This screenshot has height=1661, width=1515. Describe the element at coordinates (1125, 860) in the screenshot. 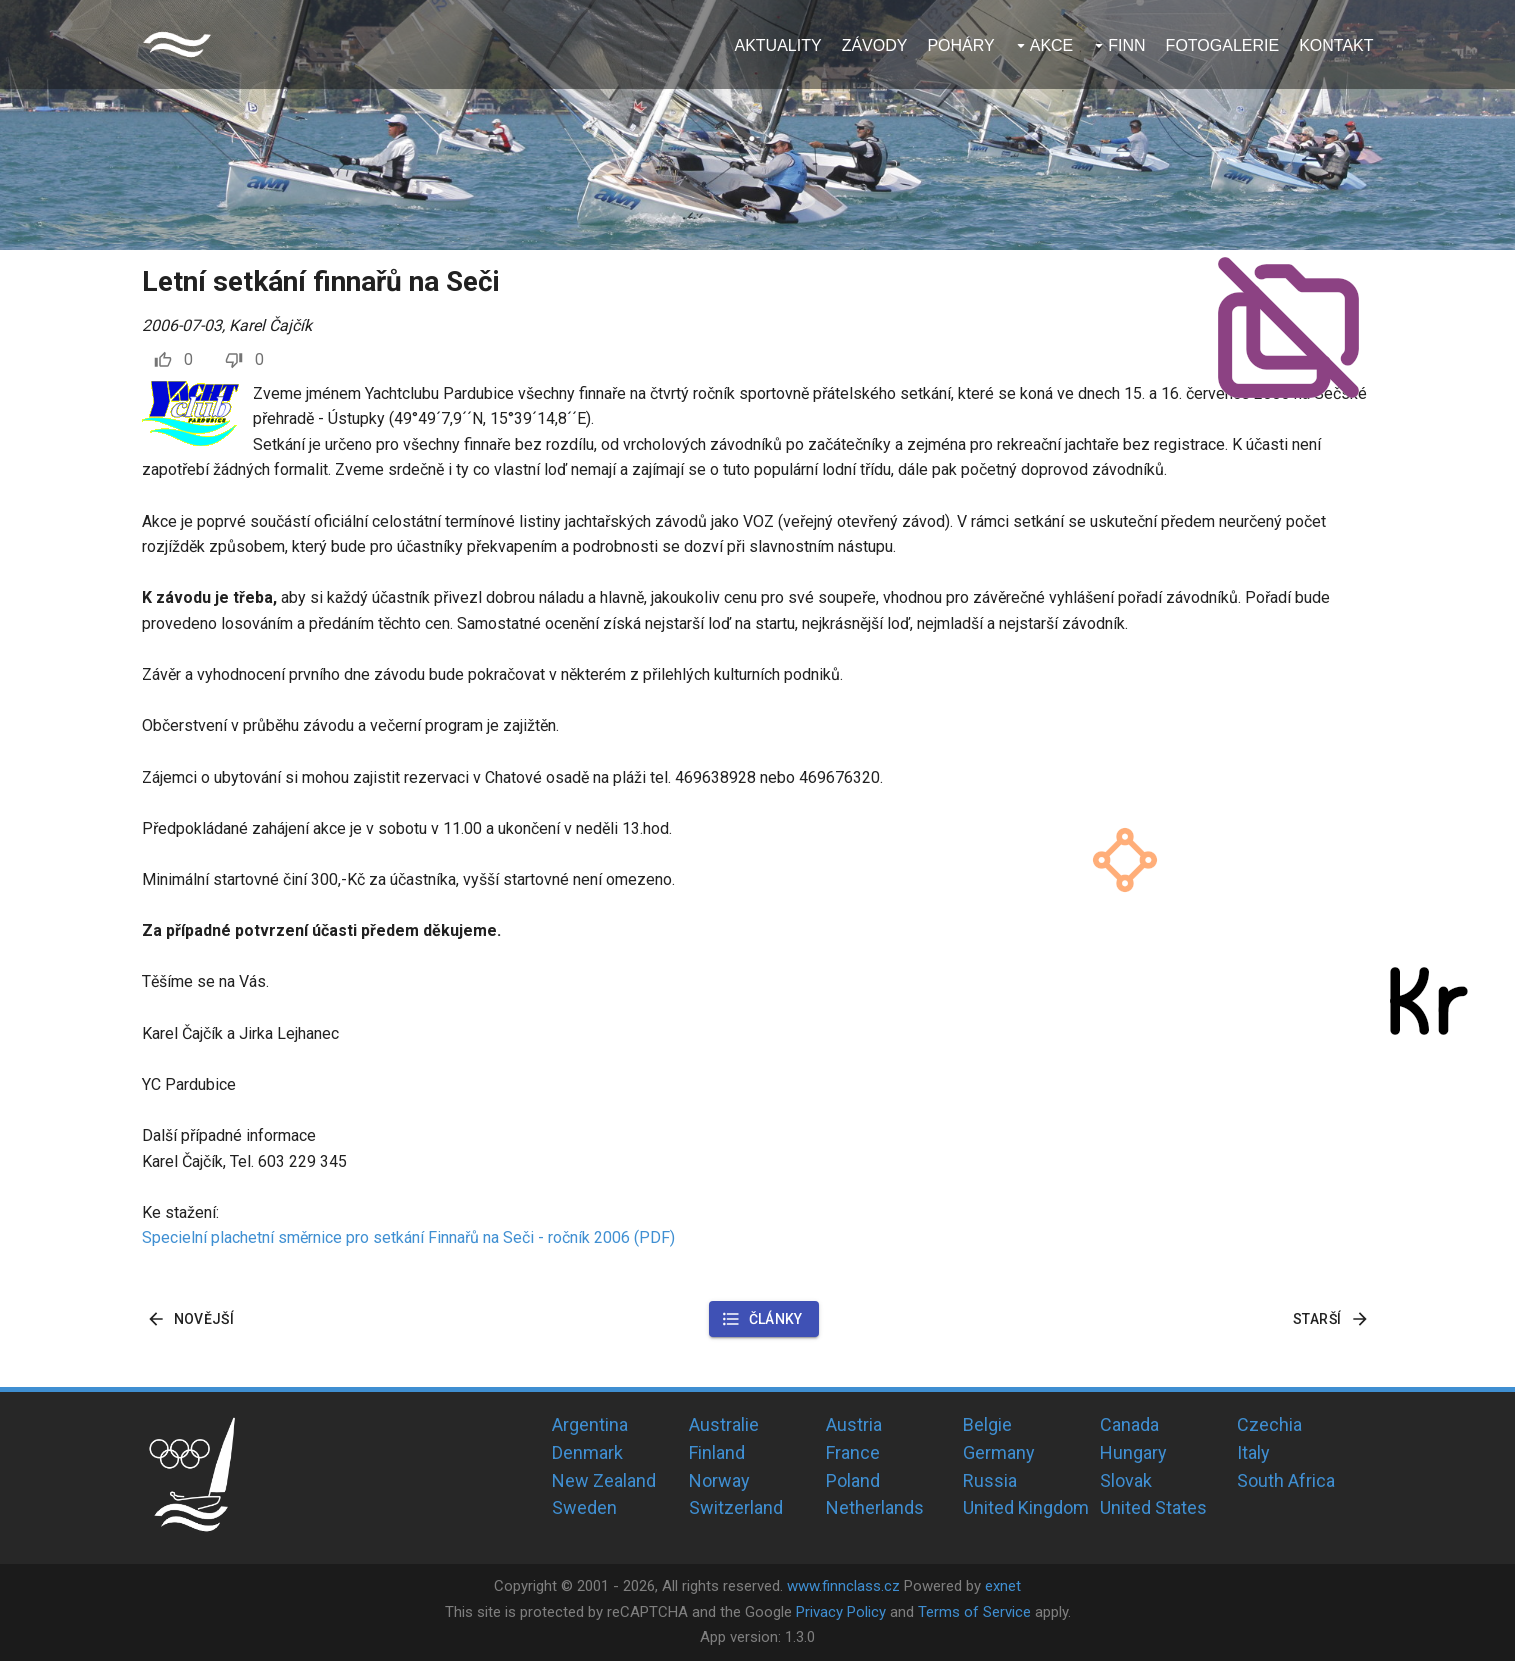

I see `view ring network topology` at that location.